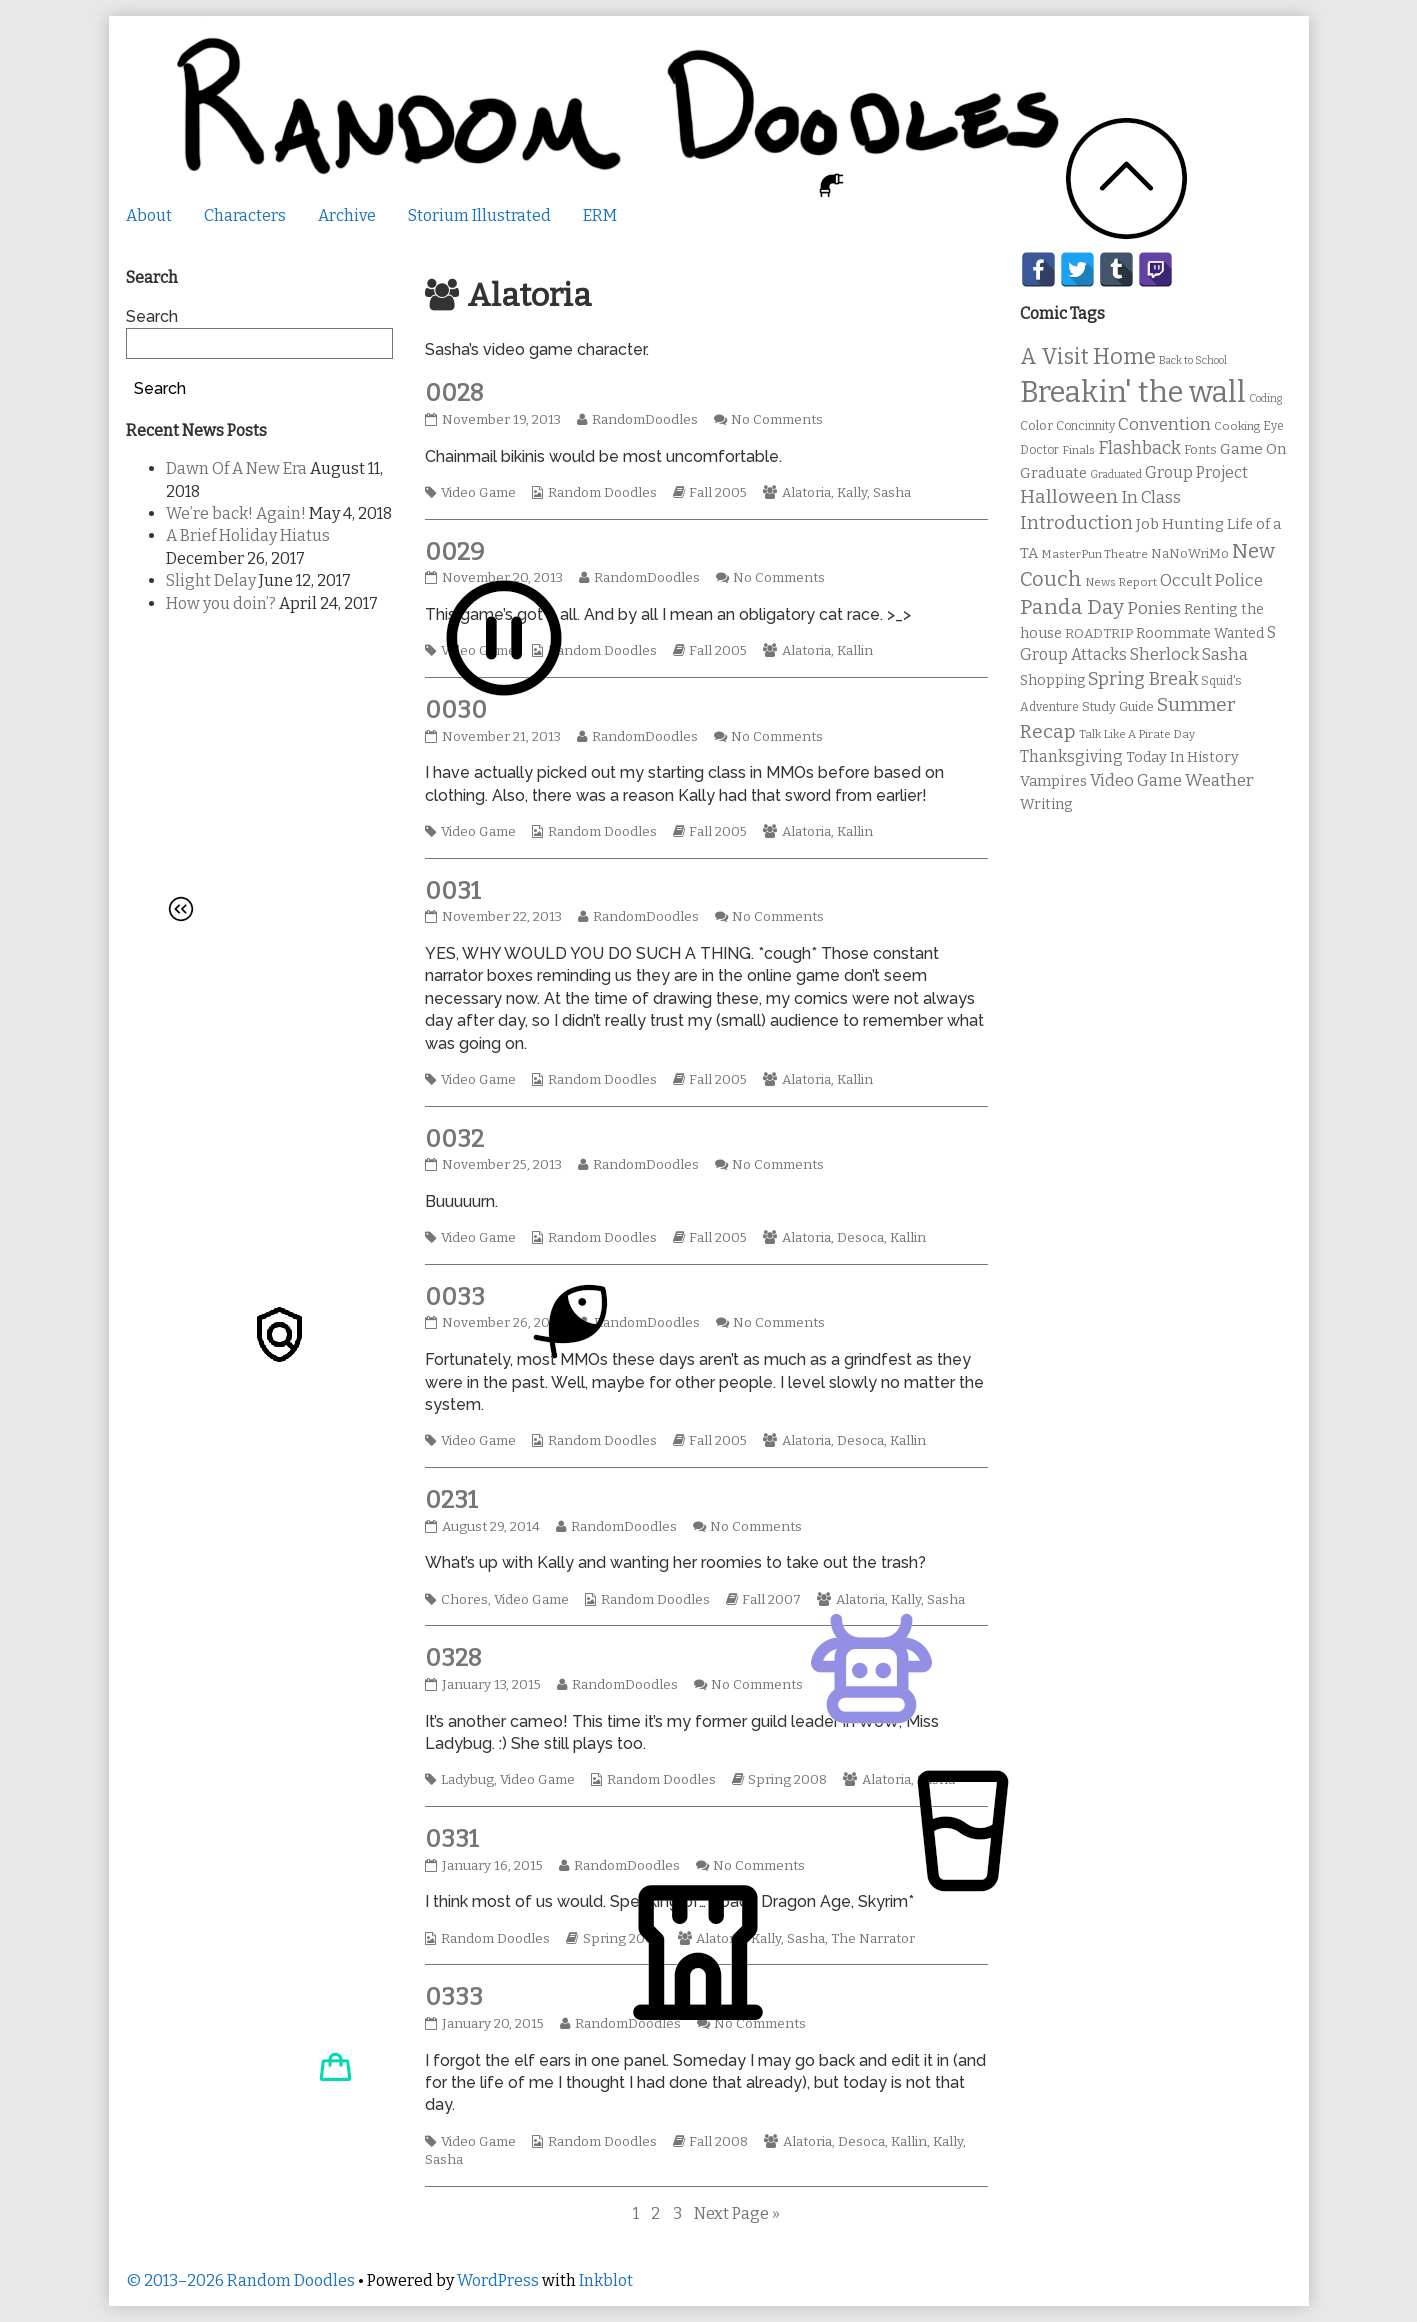 The height and width of the screenshot is (2322, 1417). I want to click on pause media playback, so click(504, 638).